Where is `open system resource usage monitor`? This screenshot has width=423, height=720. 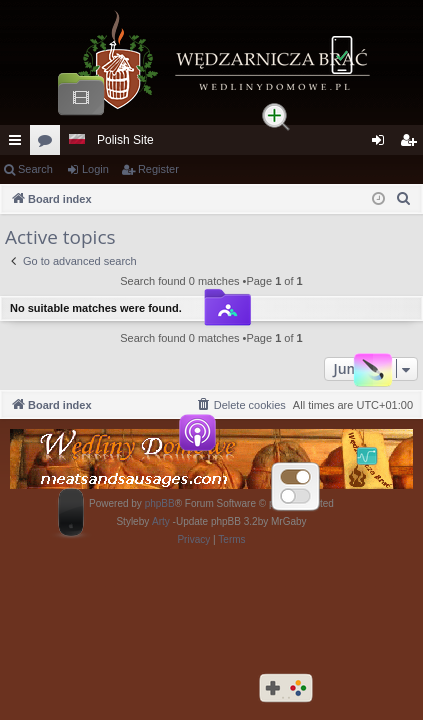 open system resource usage monitor is located at coordinates (367, 456).